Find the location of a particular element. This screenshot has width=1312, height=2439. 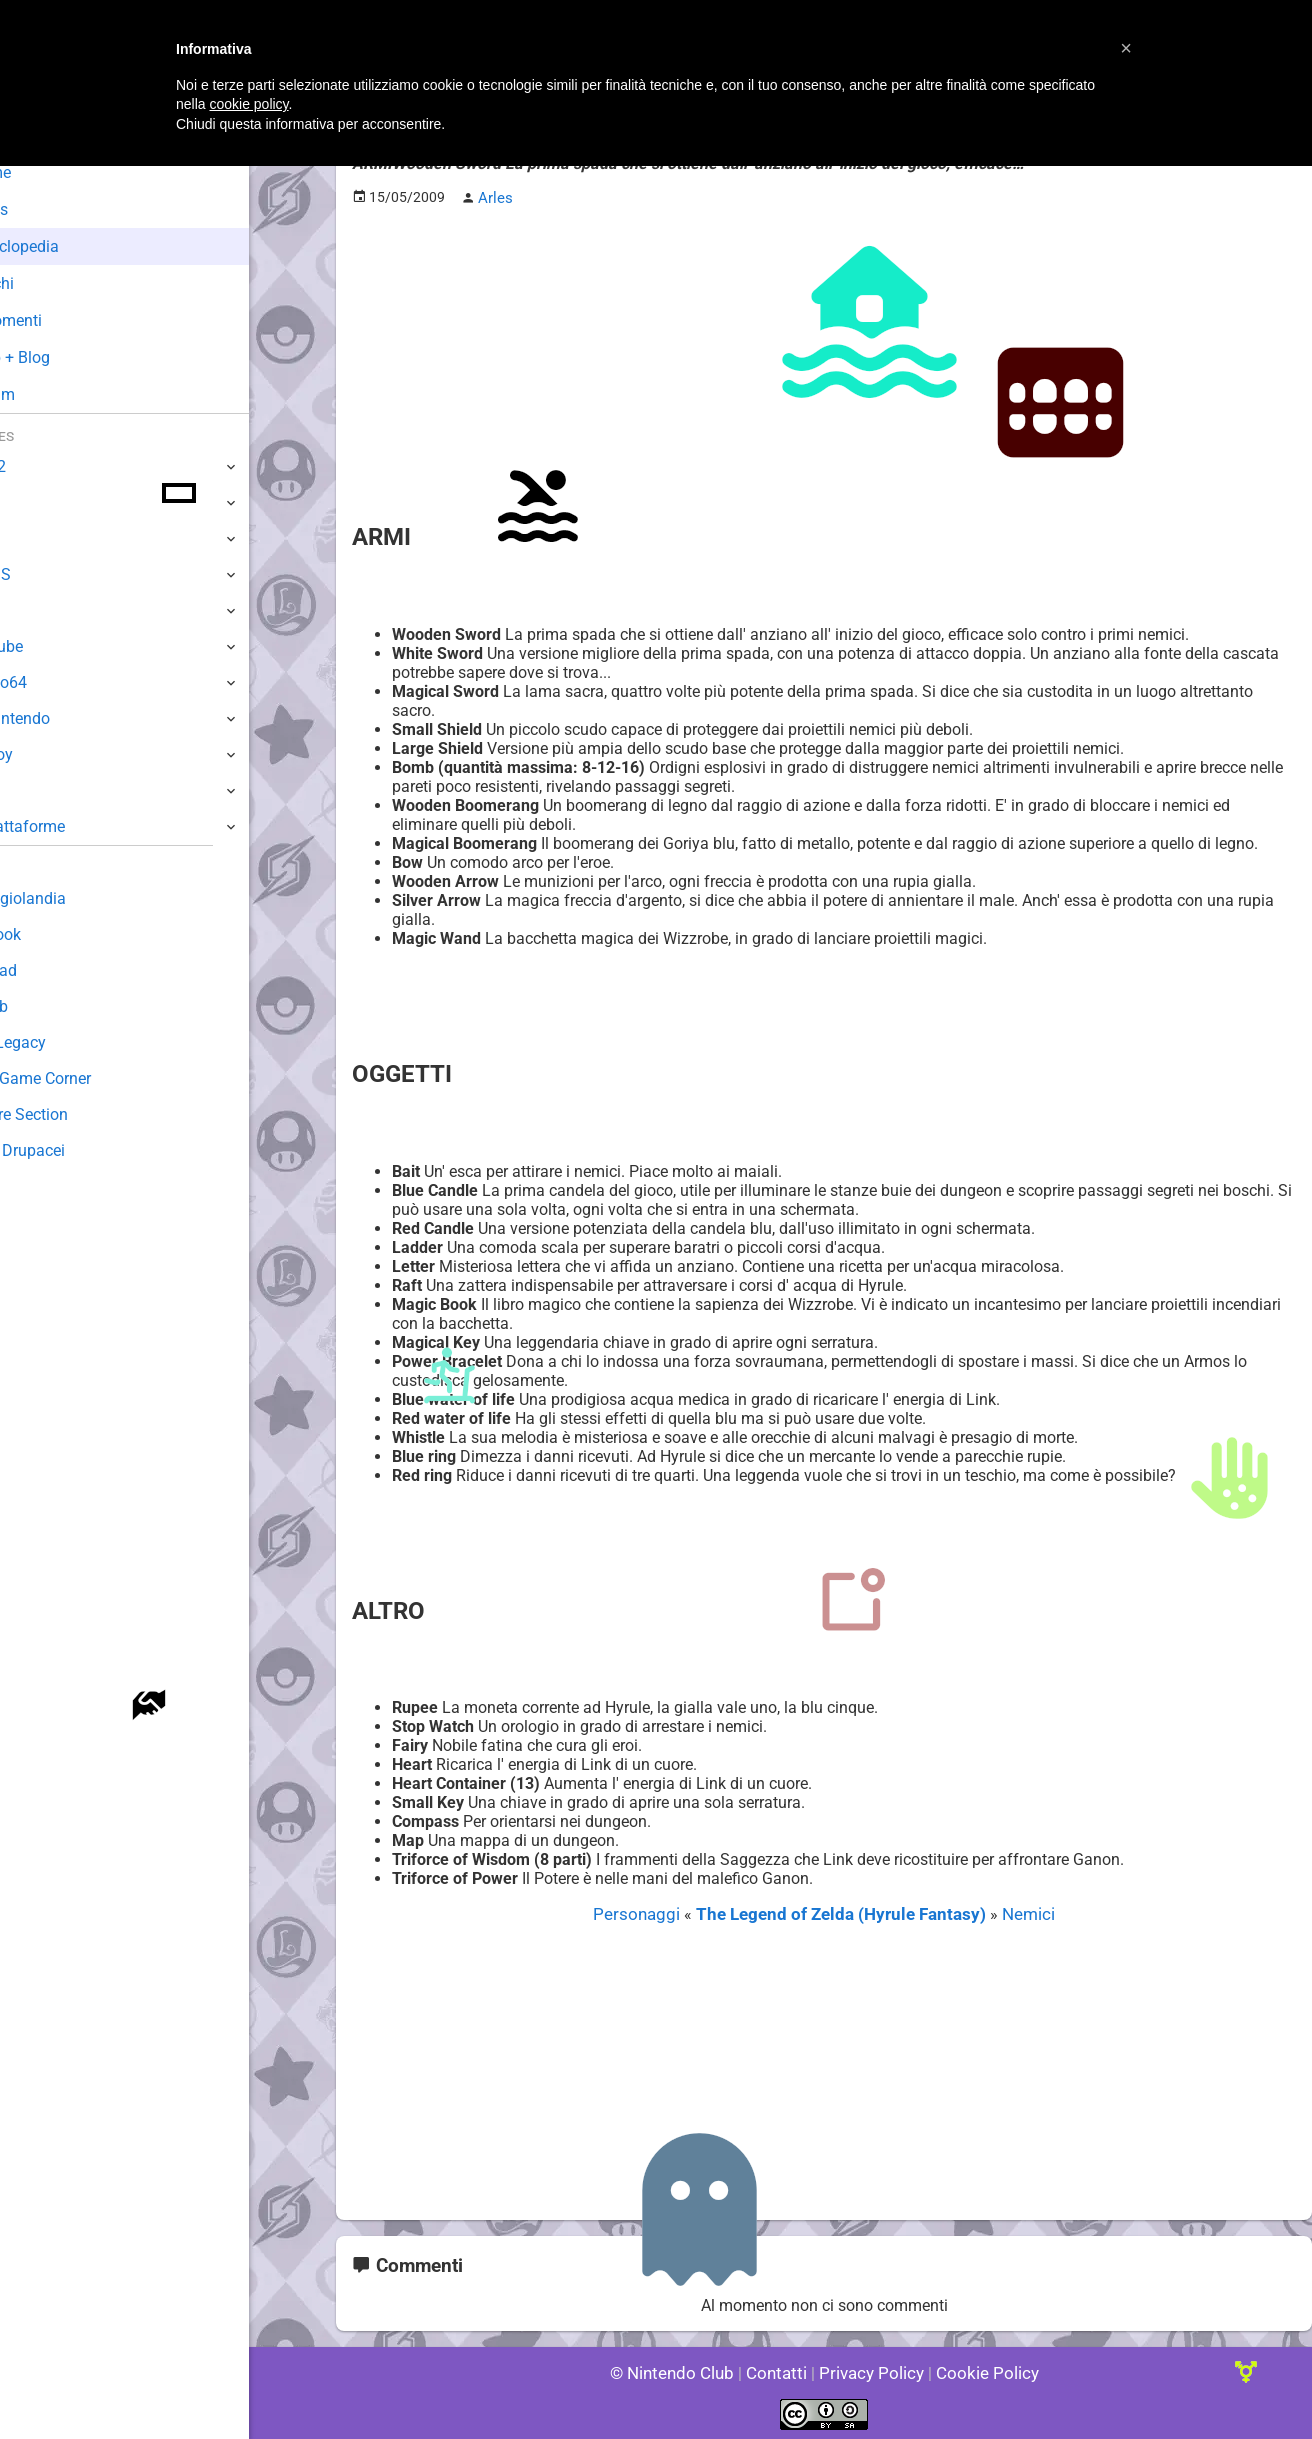

view notifications is located at coordinates (852, 1600).